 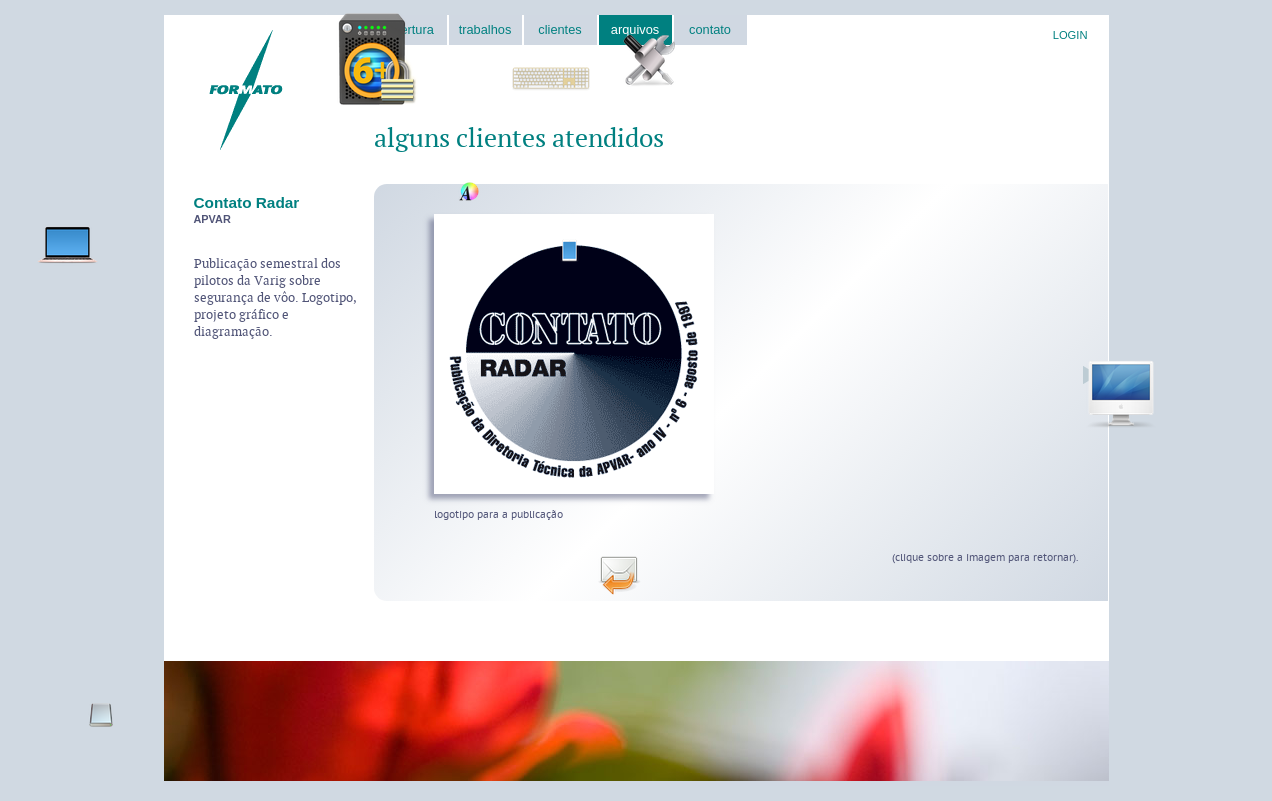 I want to click on represents a connected iMac G5 desktop computer, so click(x=1121, y=388).